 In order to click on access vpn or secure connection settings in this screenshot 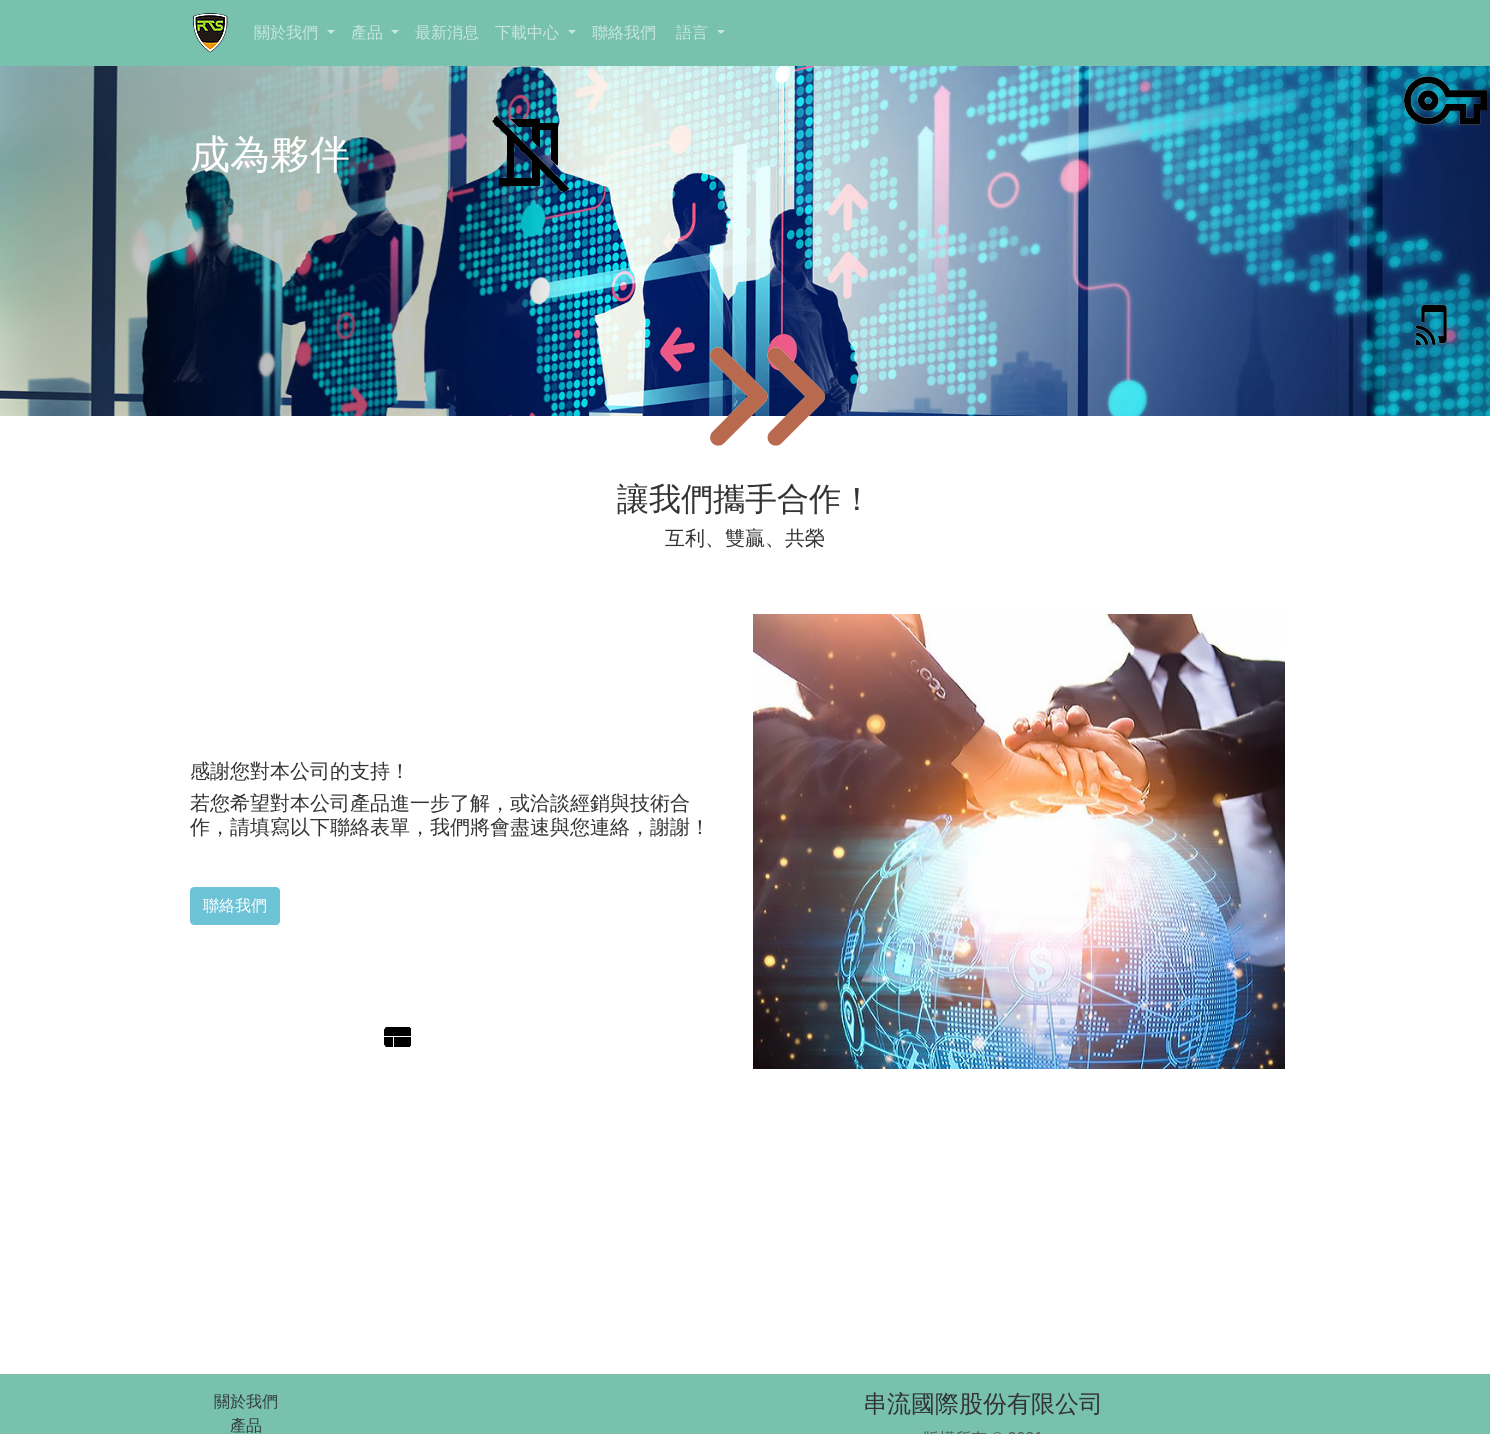, I will do `click(1445, 100)`.